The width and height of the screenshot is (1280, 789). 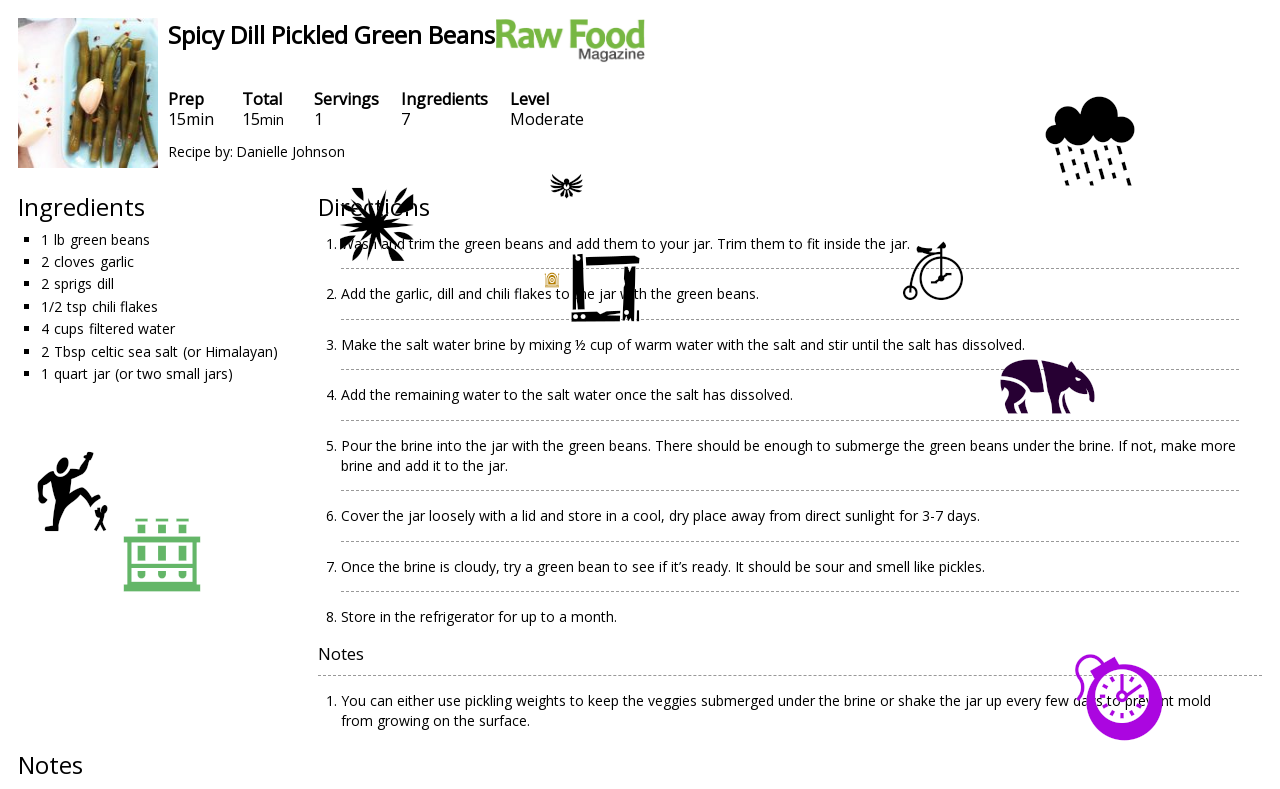 I want to click on indicates an explosion or blast effect in gameplay, so click(x=376, y=224).